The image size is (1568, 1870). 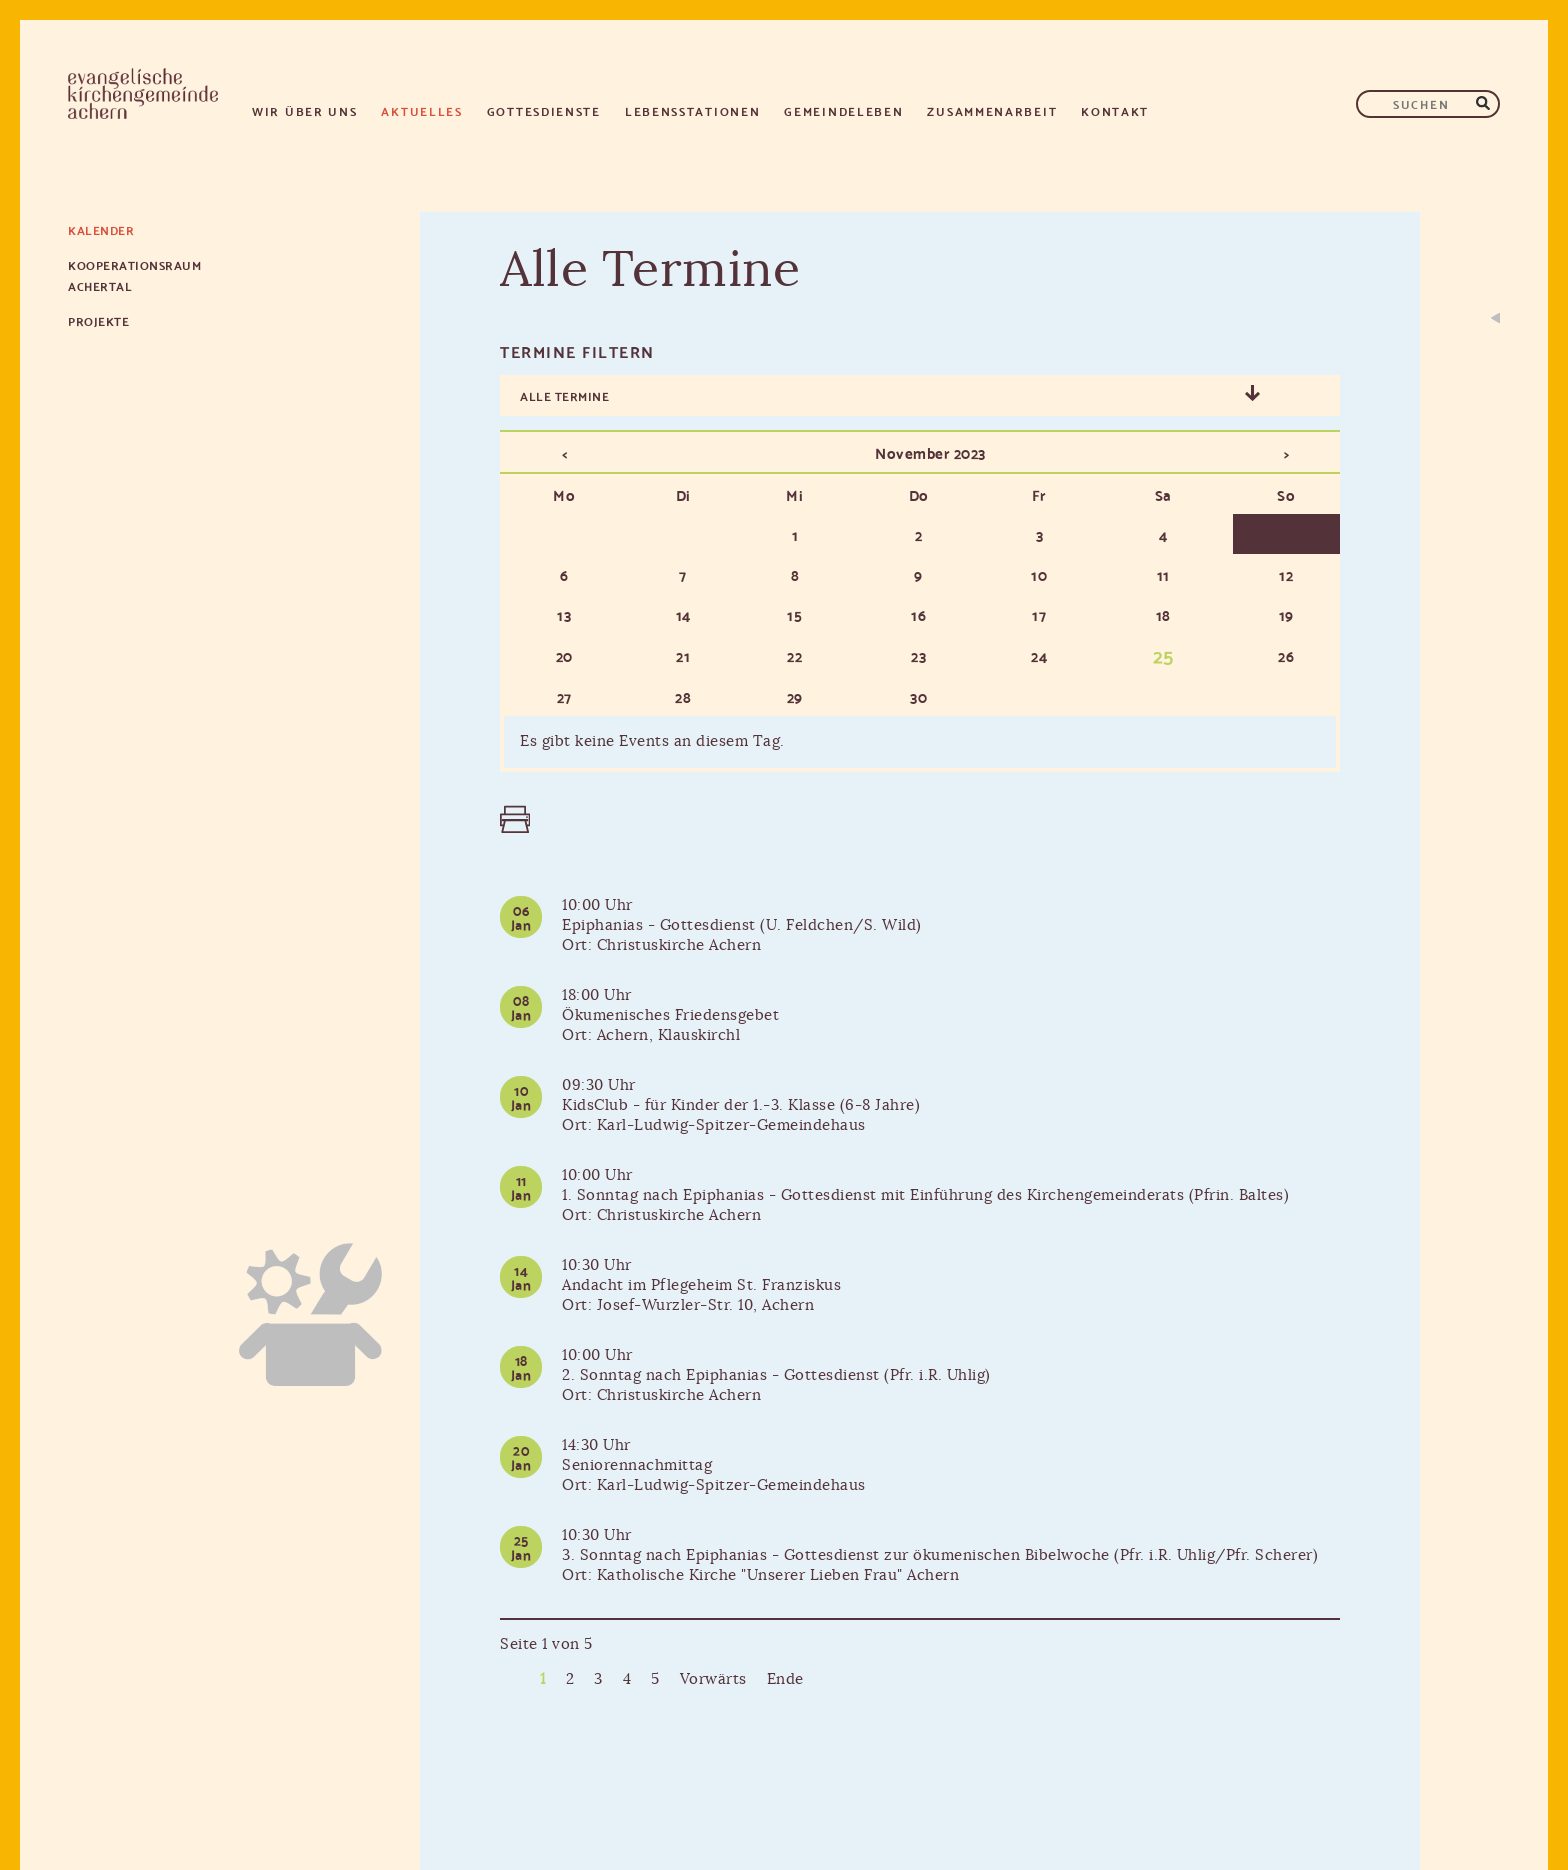 What do you see at coordinates (1496, 318) in the screenshot?
I see `play media in right-to-left interface` at bounding box center [1496, 318].